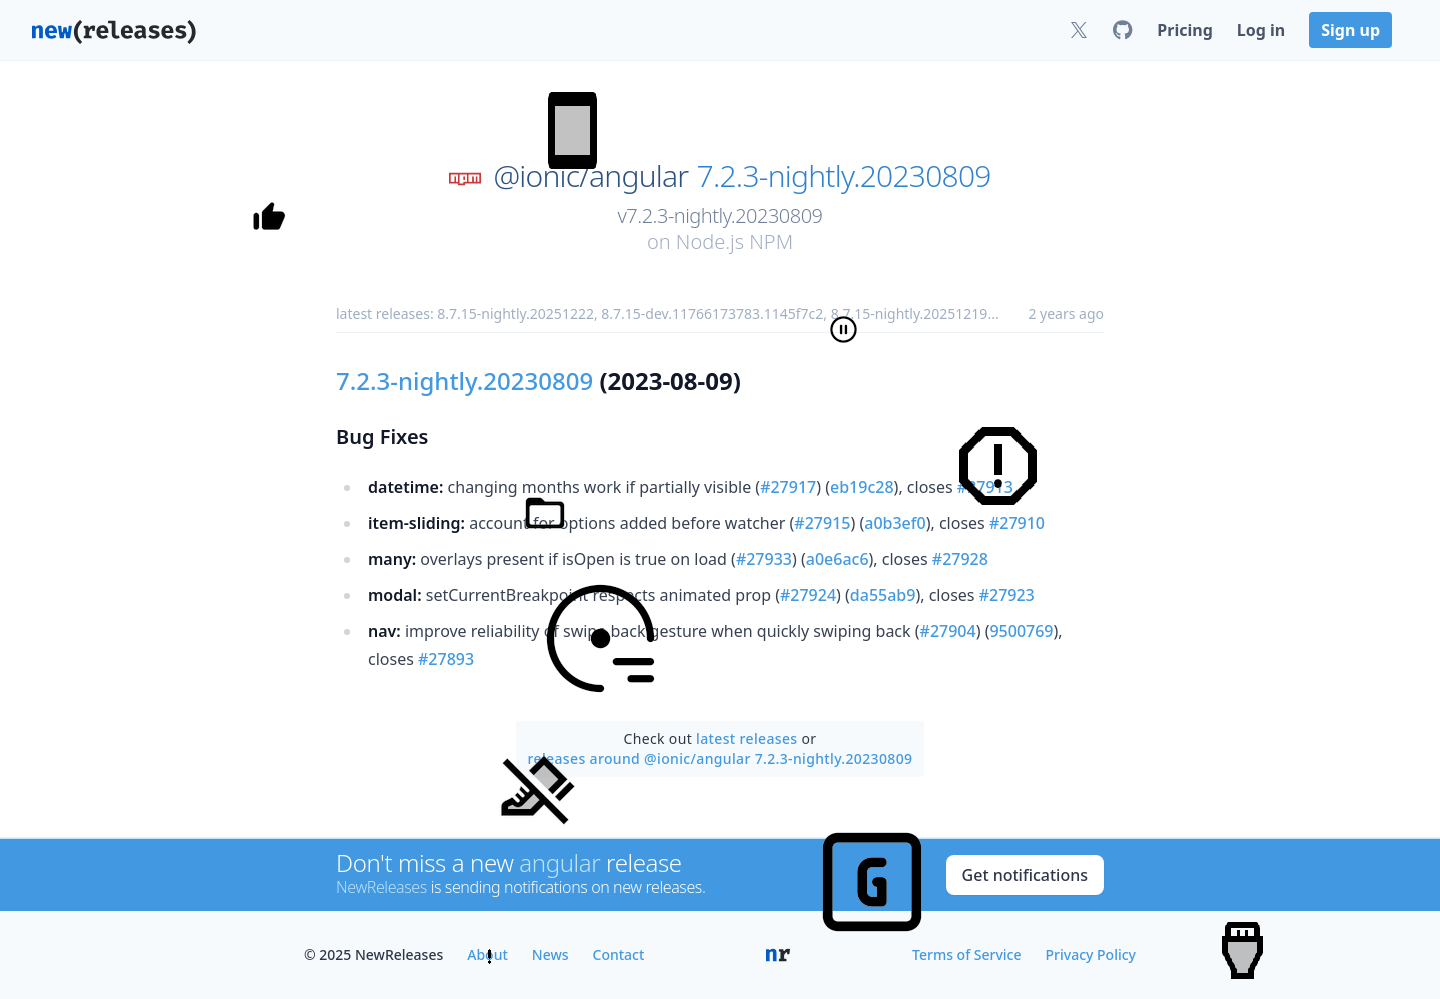 Image resolution: width=1440 pixels, height=999 pixels. Describe the element at coordinates (269, 217) in the screenshot. I see `like or upvote content` at that location.